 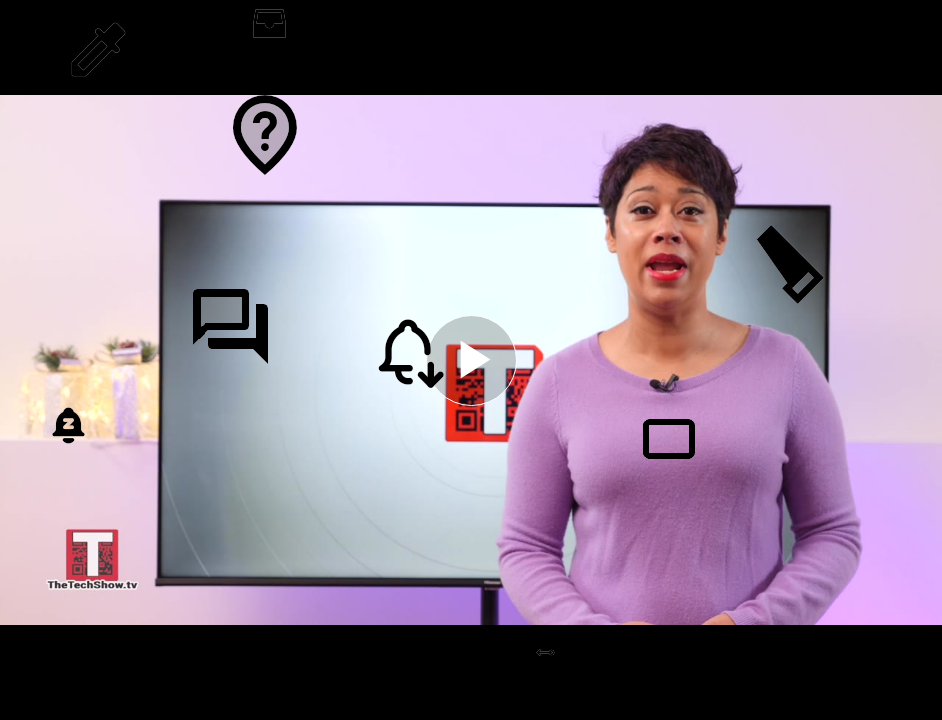 What do you see at coordinates (545, 652) in the screenshot?
I see `go back to the previous screen` at bounding box center [545, 652].